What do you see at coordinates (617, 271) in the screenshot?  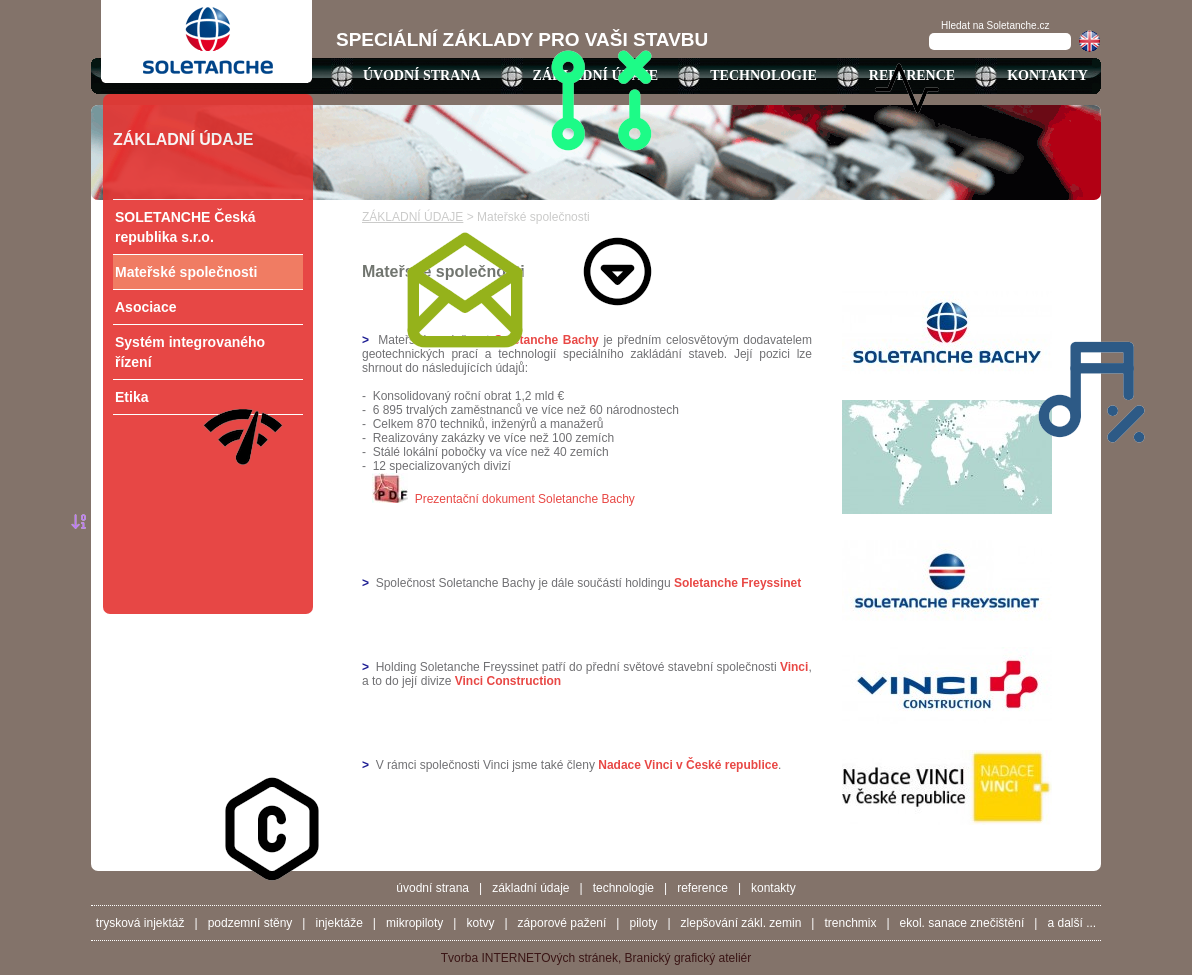 I see `expand dropdown menu` at bounding box center [617, 271].